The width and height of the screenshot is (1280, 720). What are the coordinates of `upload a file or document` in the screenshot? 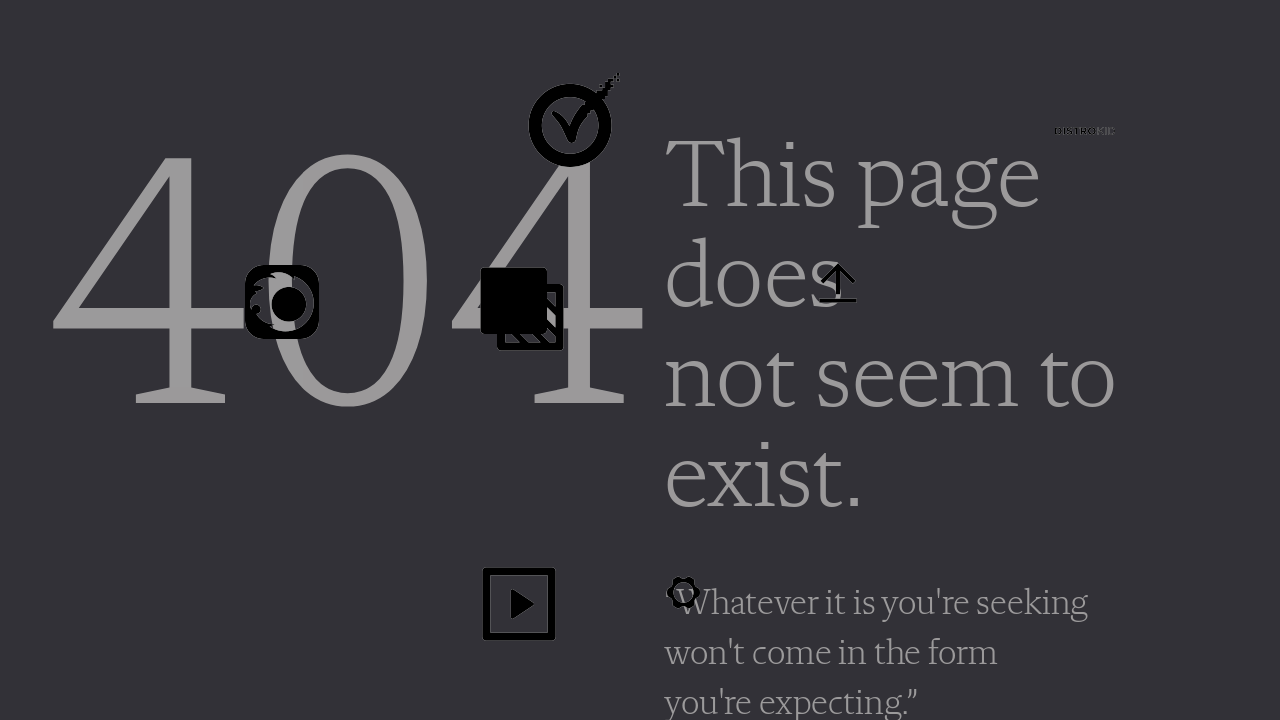 It's located at (838, 284).